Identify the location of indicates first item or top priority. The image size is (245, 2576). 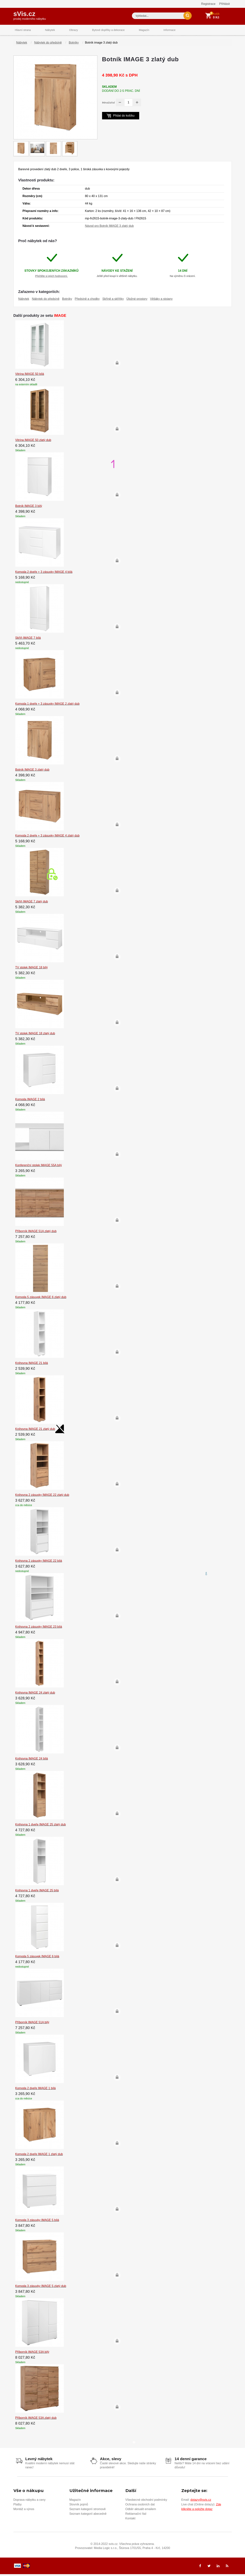
(113, 464).